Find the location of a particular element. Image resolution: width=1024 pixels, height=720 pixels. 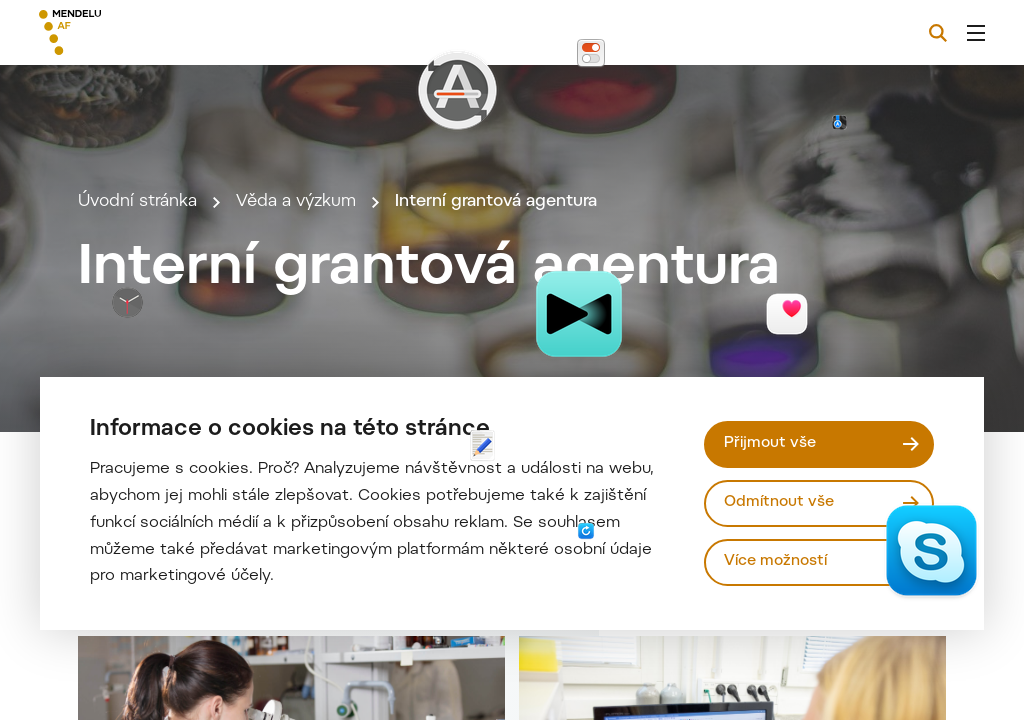

open the update manager application is located at coordinates (457, 90).